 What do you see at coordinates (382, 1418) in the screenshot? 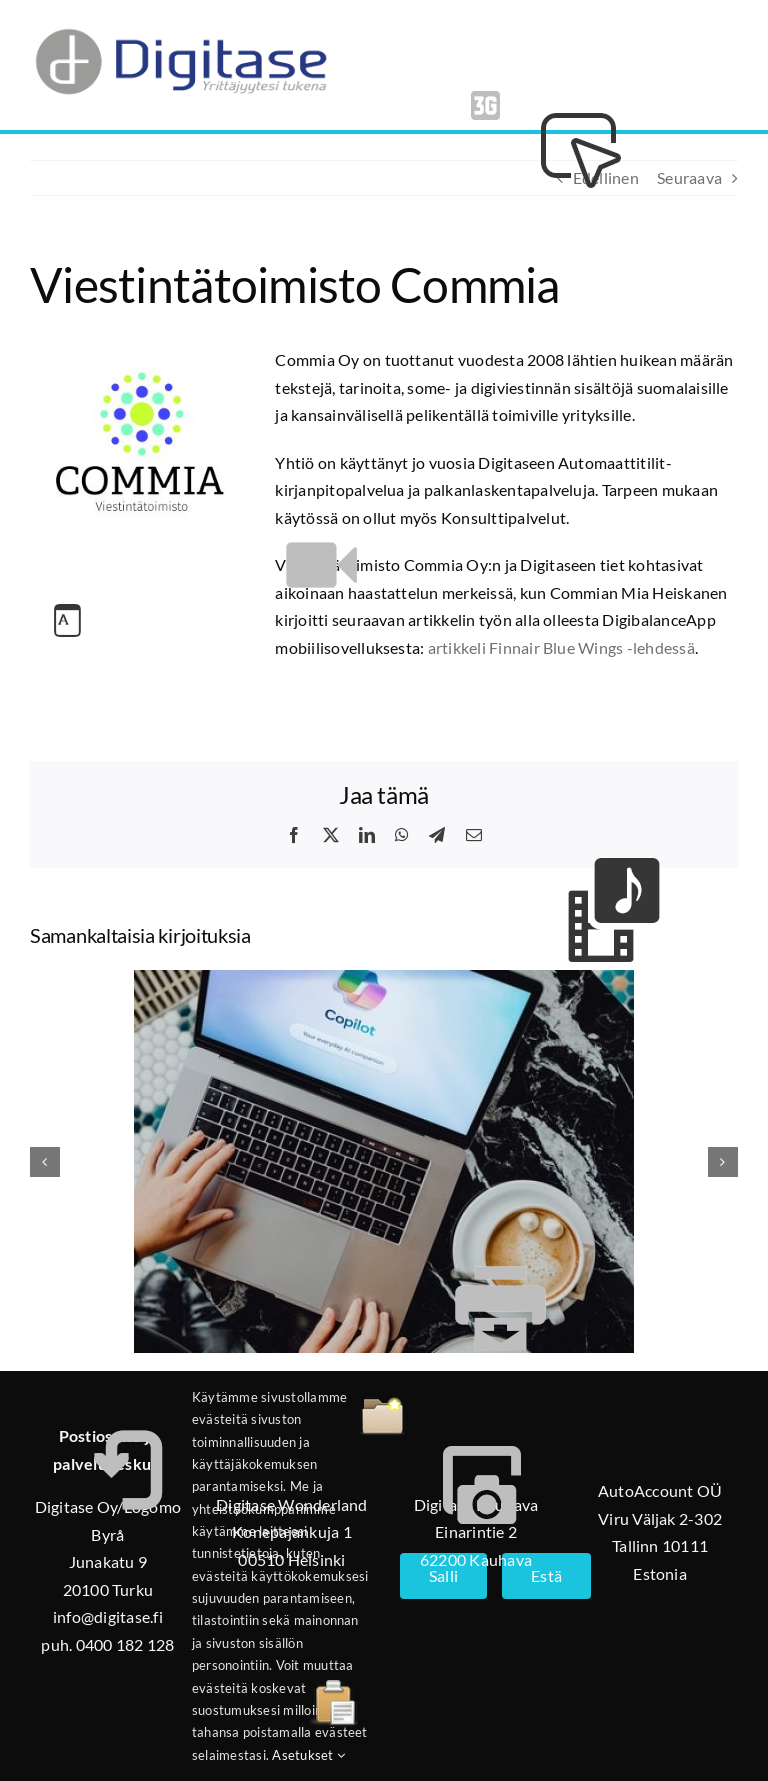
I see `create a new folder` at bounding box center [382, 1418].